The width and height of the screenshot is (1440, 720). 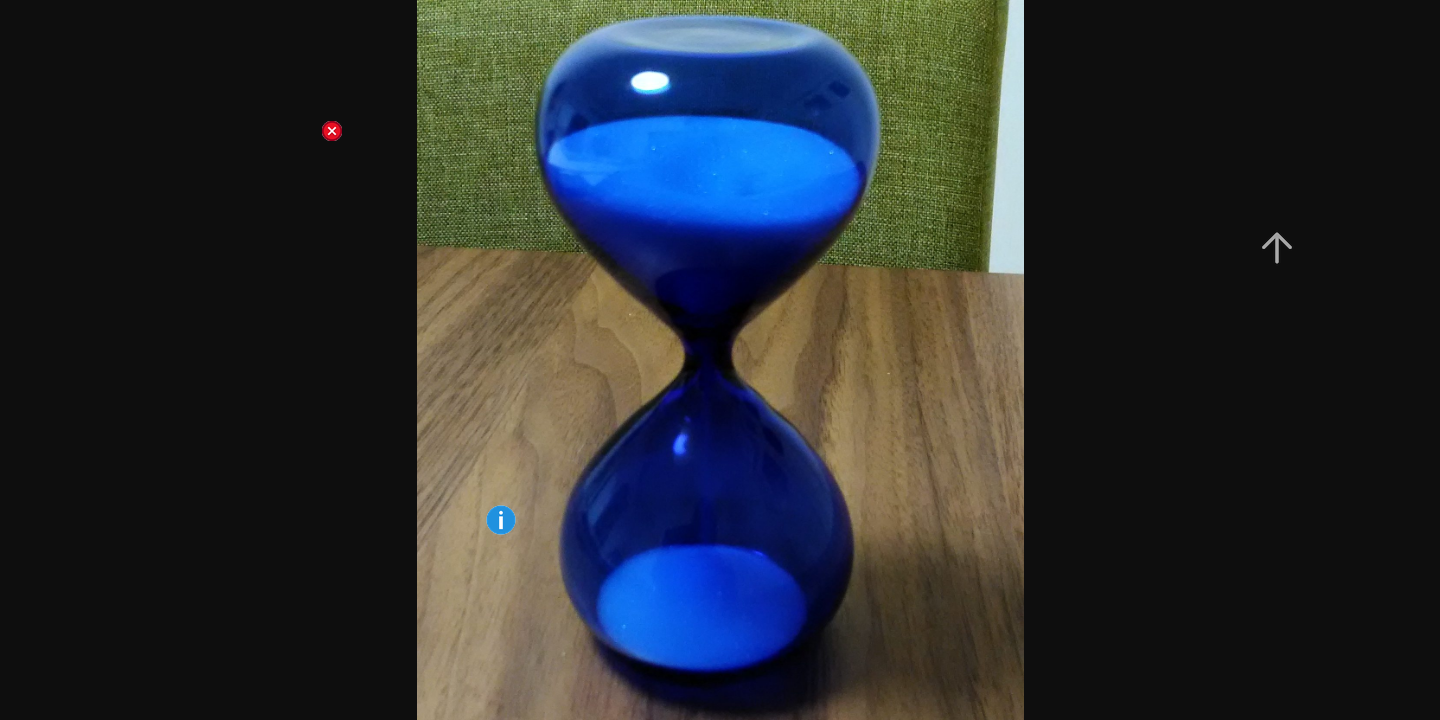 What do you see at coordinates (332, 131) in the screenshot?
I see `indicates a OneDrive sync error` at bounding box center [332, 131].